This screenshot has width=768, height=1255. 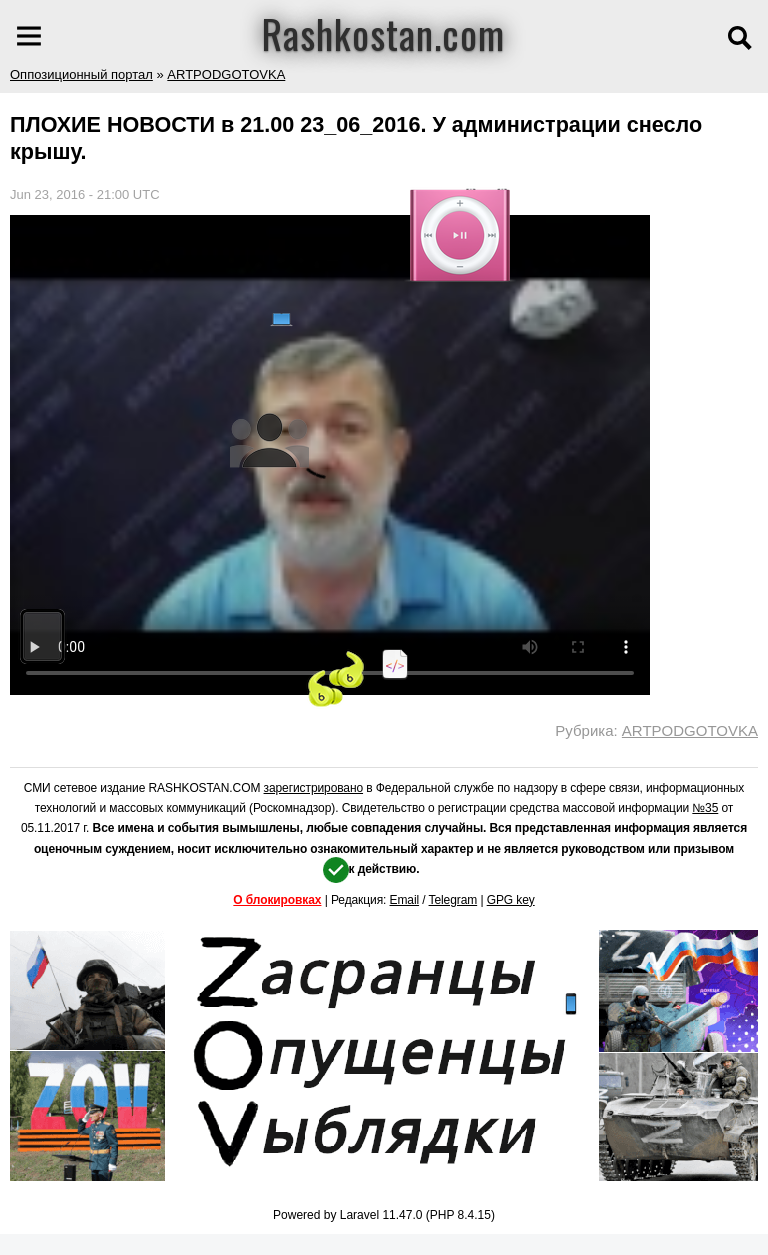 I want to click on confirm or accept an action, so click(x=336, y=870).